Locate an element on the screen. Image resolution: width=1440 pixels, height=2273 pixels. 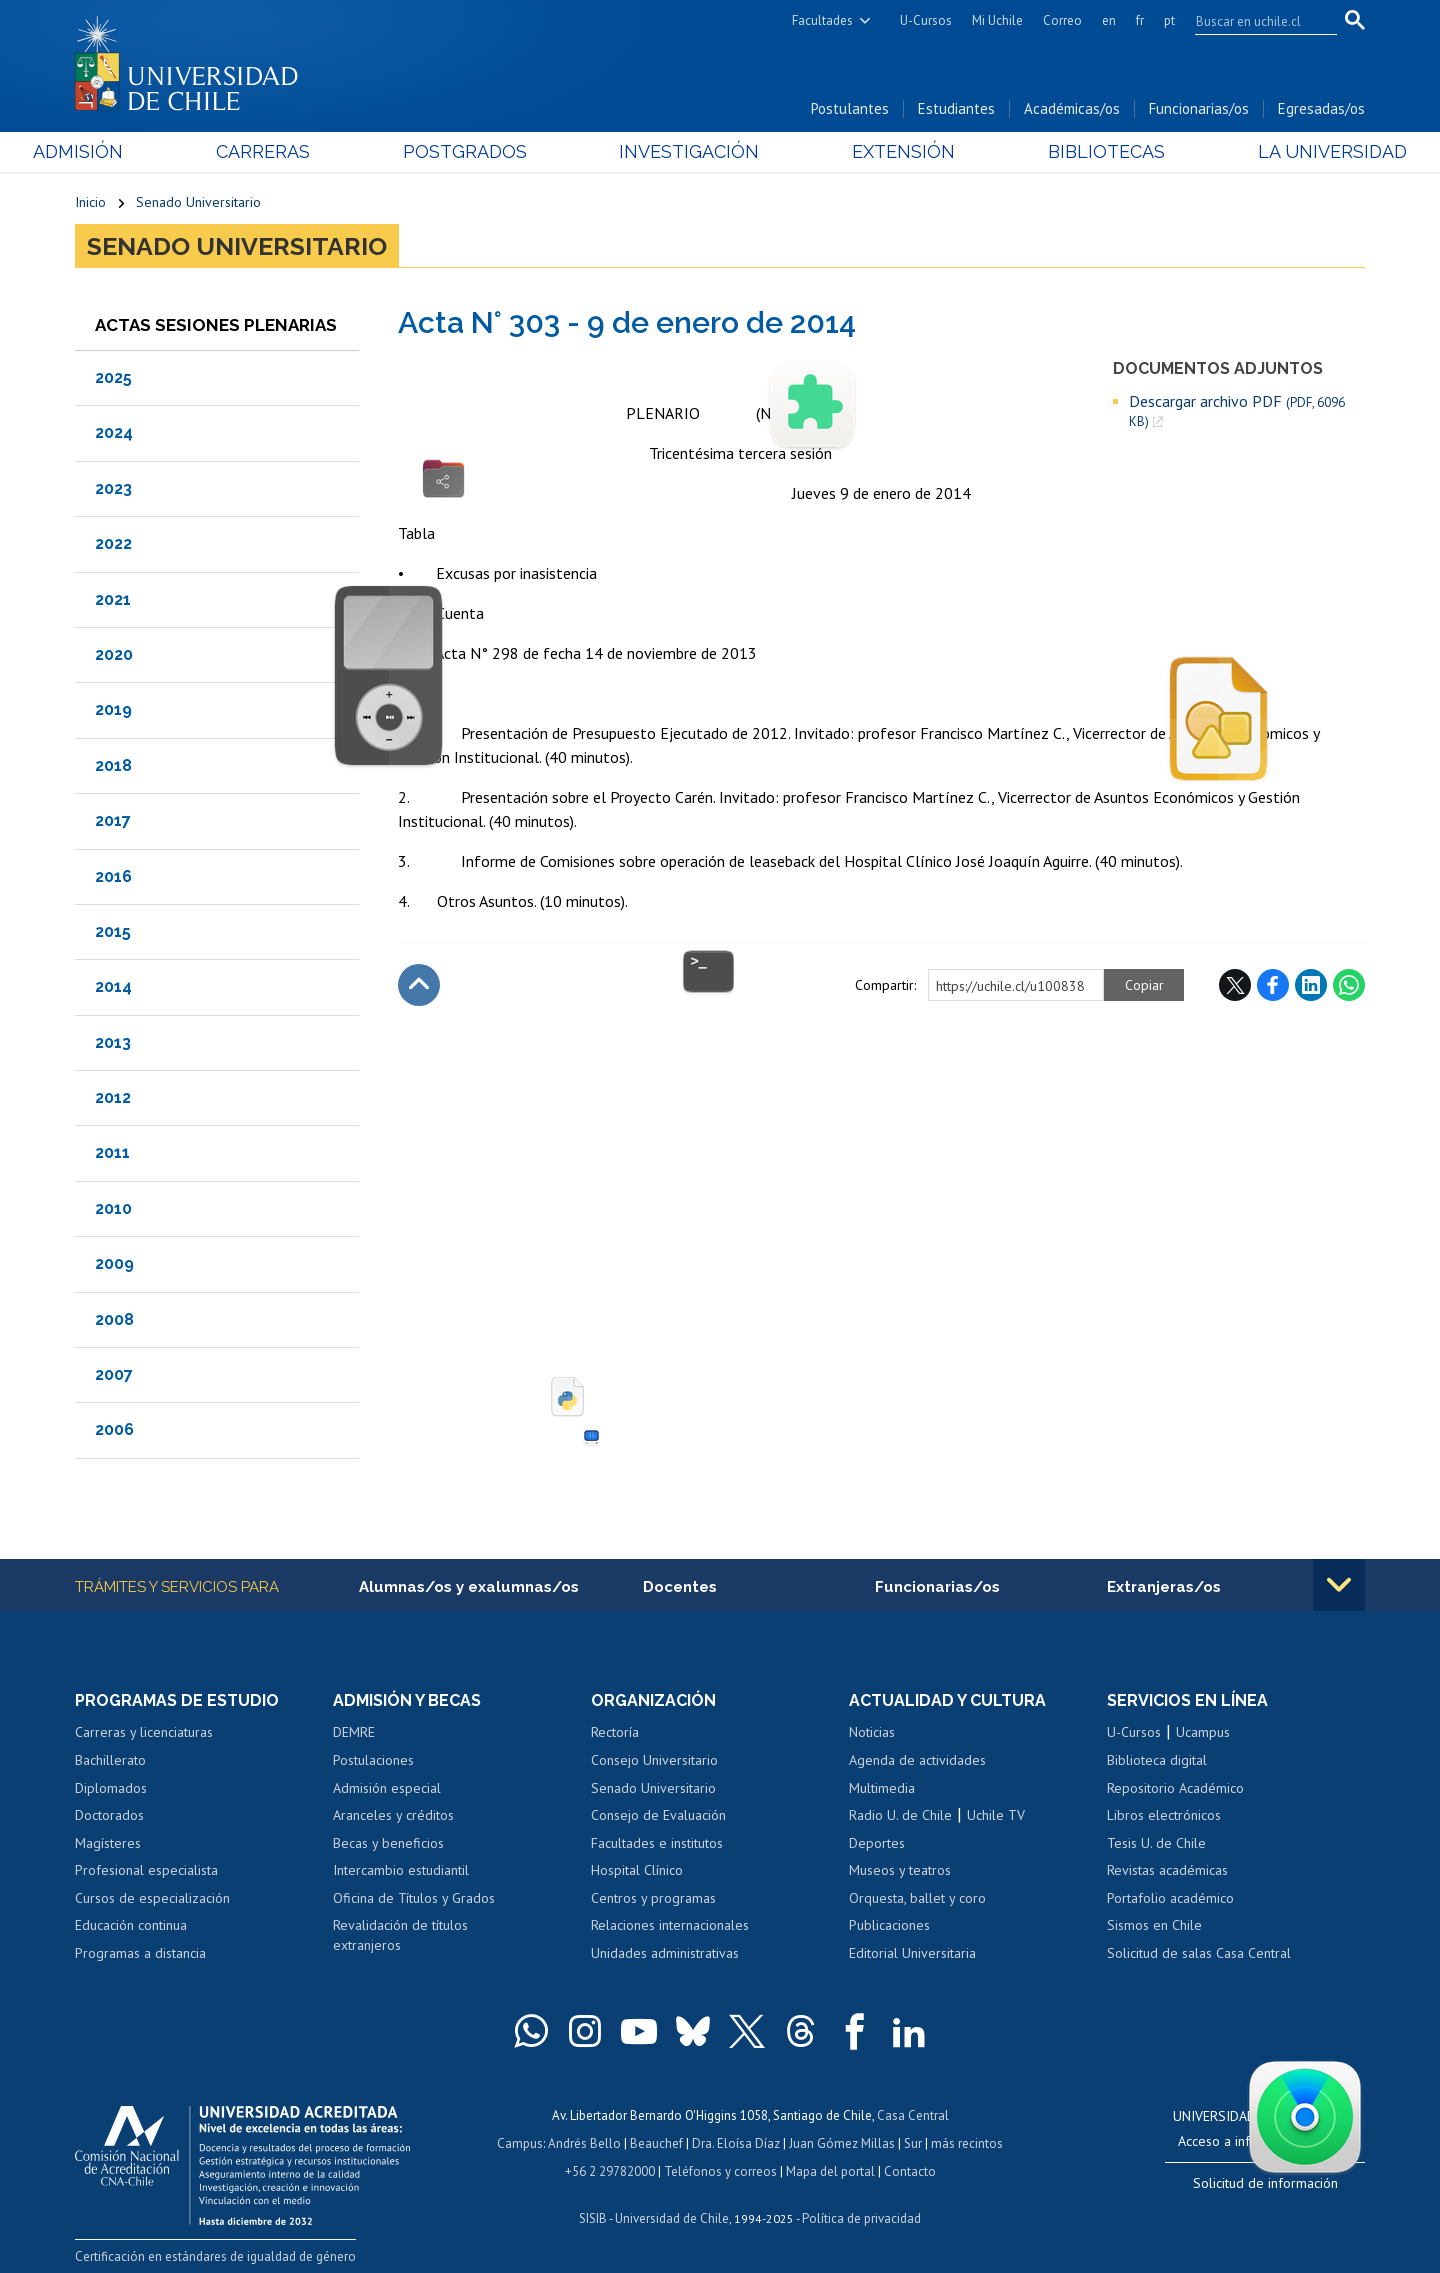
a python 3 script or source file is located at coordinates (567, 1396).